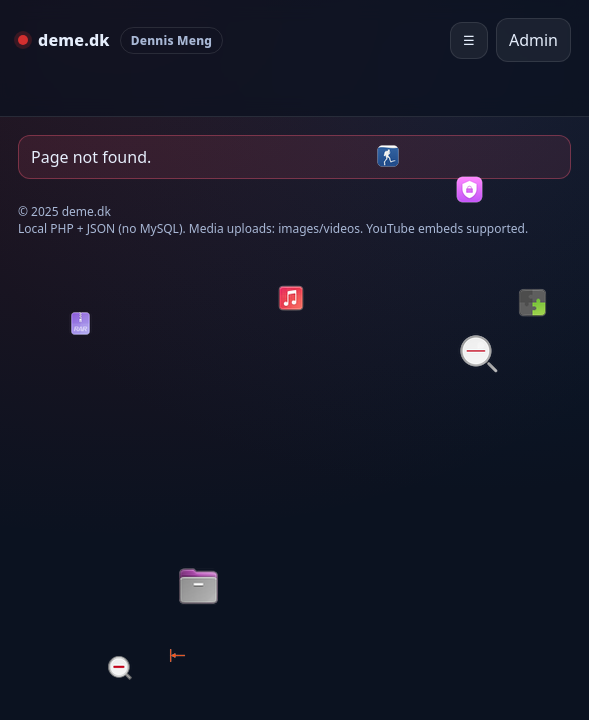  Describe the element at coordinates (478, 353) in the screenshot. I see `zoom out on file preview` at that location.